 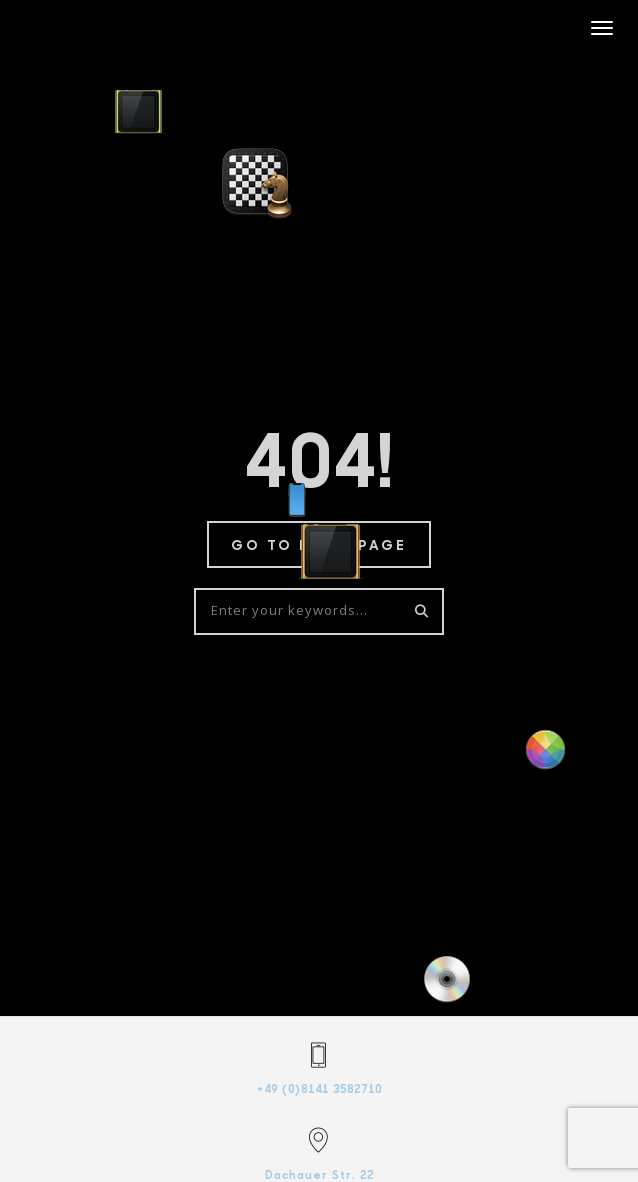 I want to click on iPod nano device in orange, so click(x=330, y=551).